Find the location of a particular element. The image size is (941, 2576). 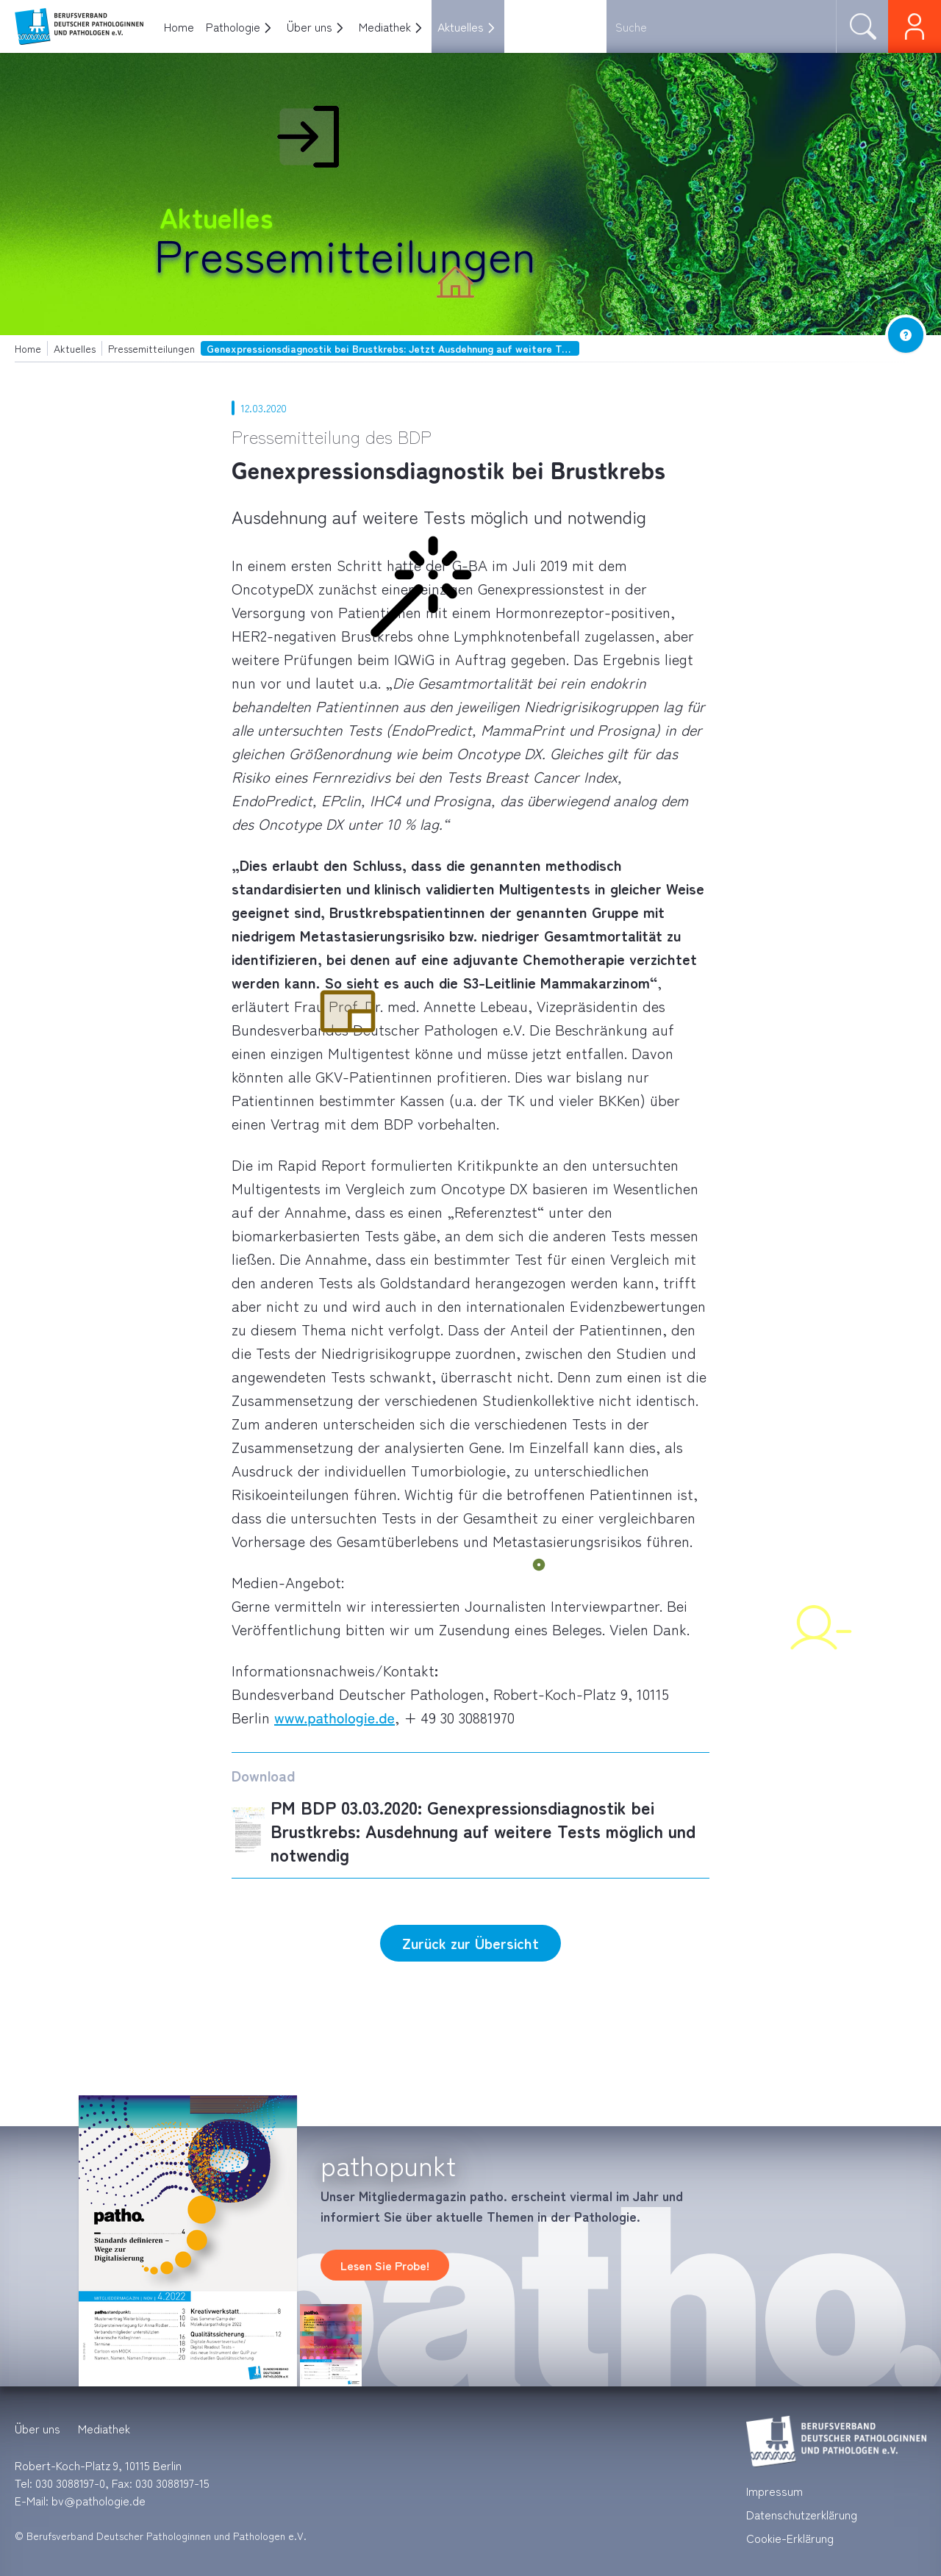

apply magic or auto-enhance effects is located at coordinates (418, 589).